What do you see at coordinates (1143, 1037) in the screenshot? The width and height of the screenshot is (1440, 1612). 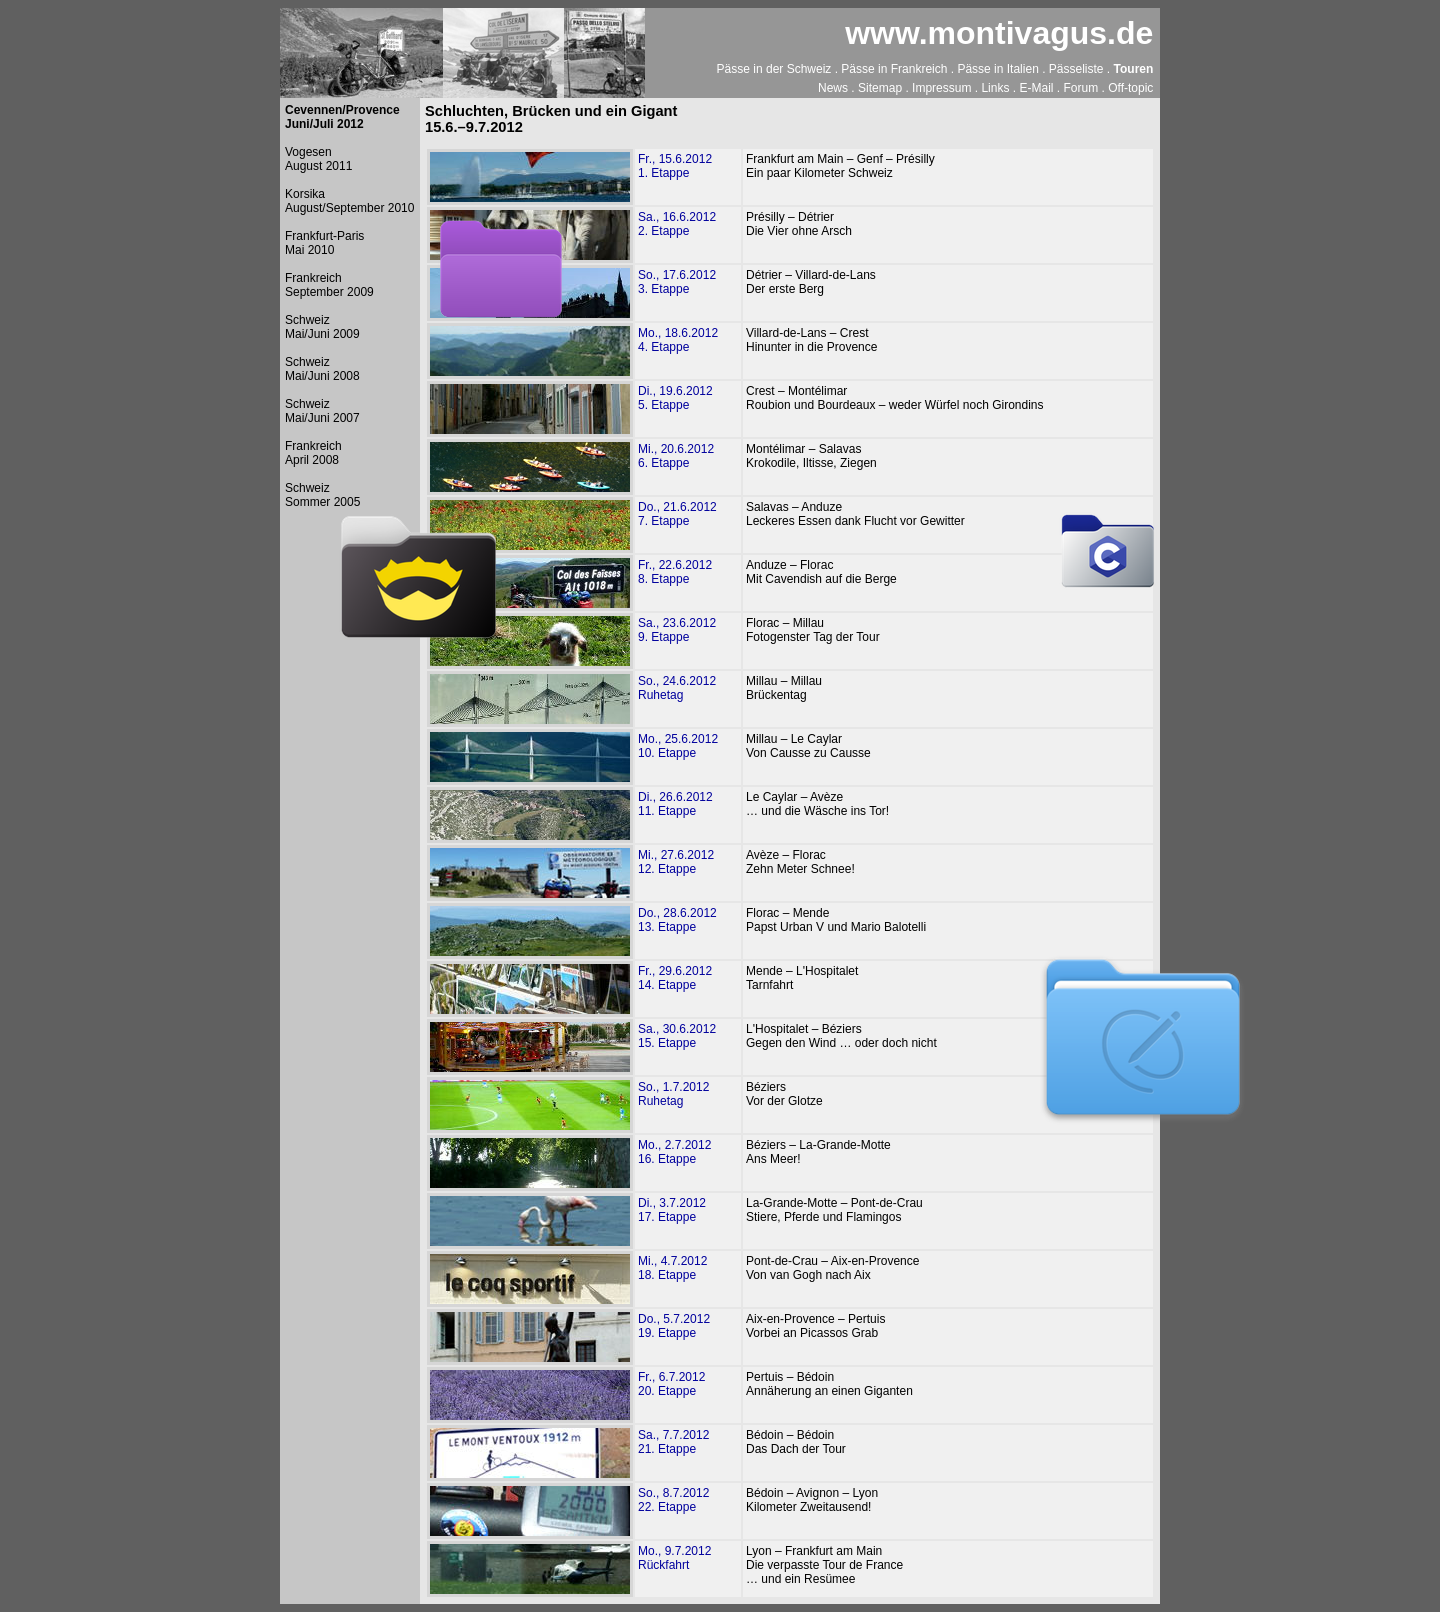 I see `open your art and design files folder` at bounding box center [1143, 1037].